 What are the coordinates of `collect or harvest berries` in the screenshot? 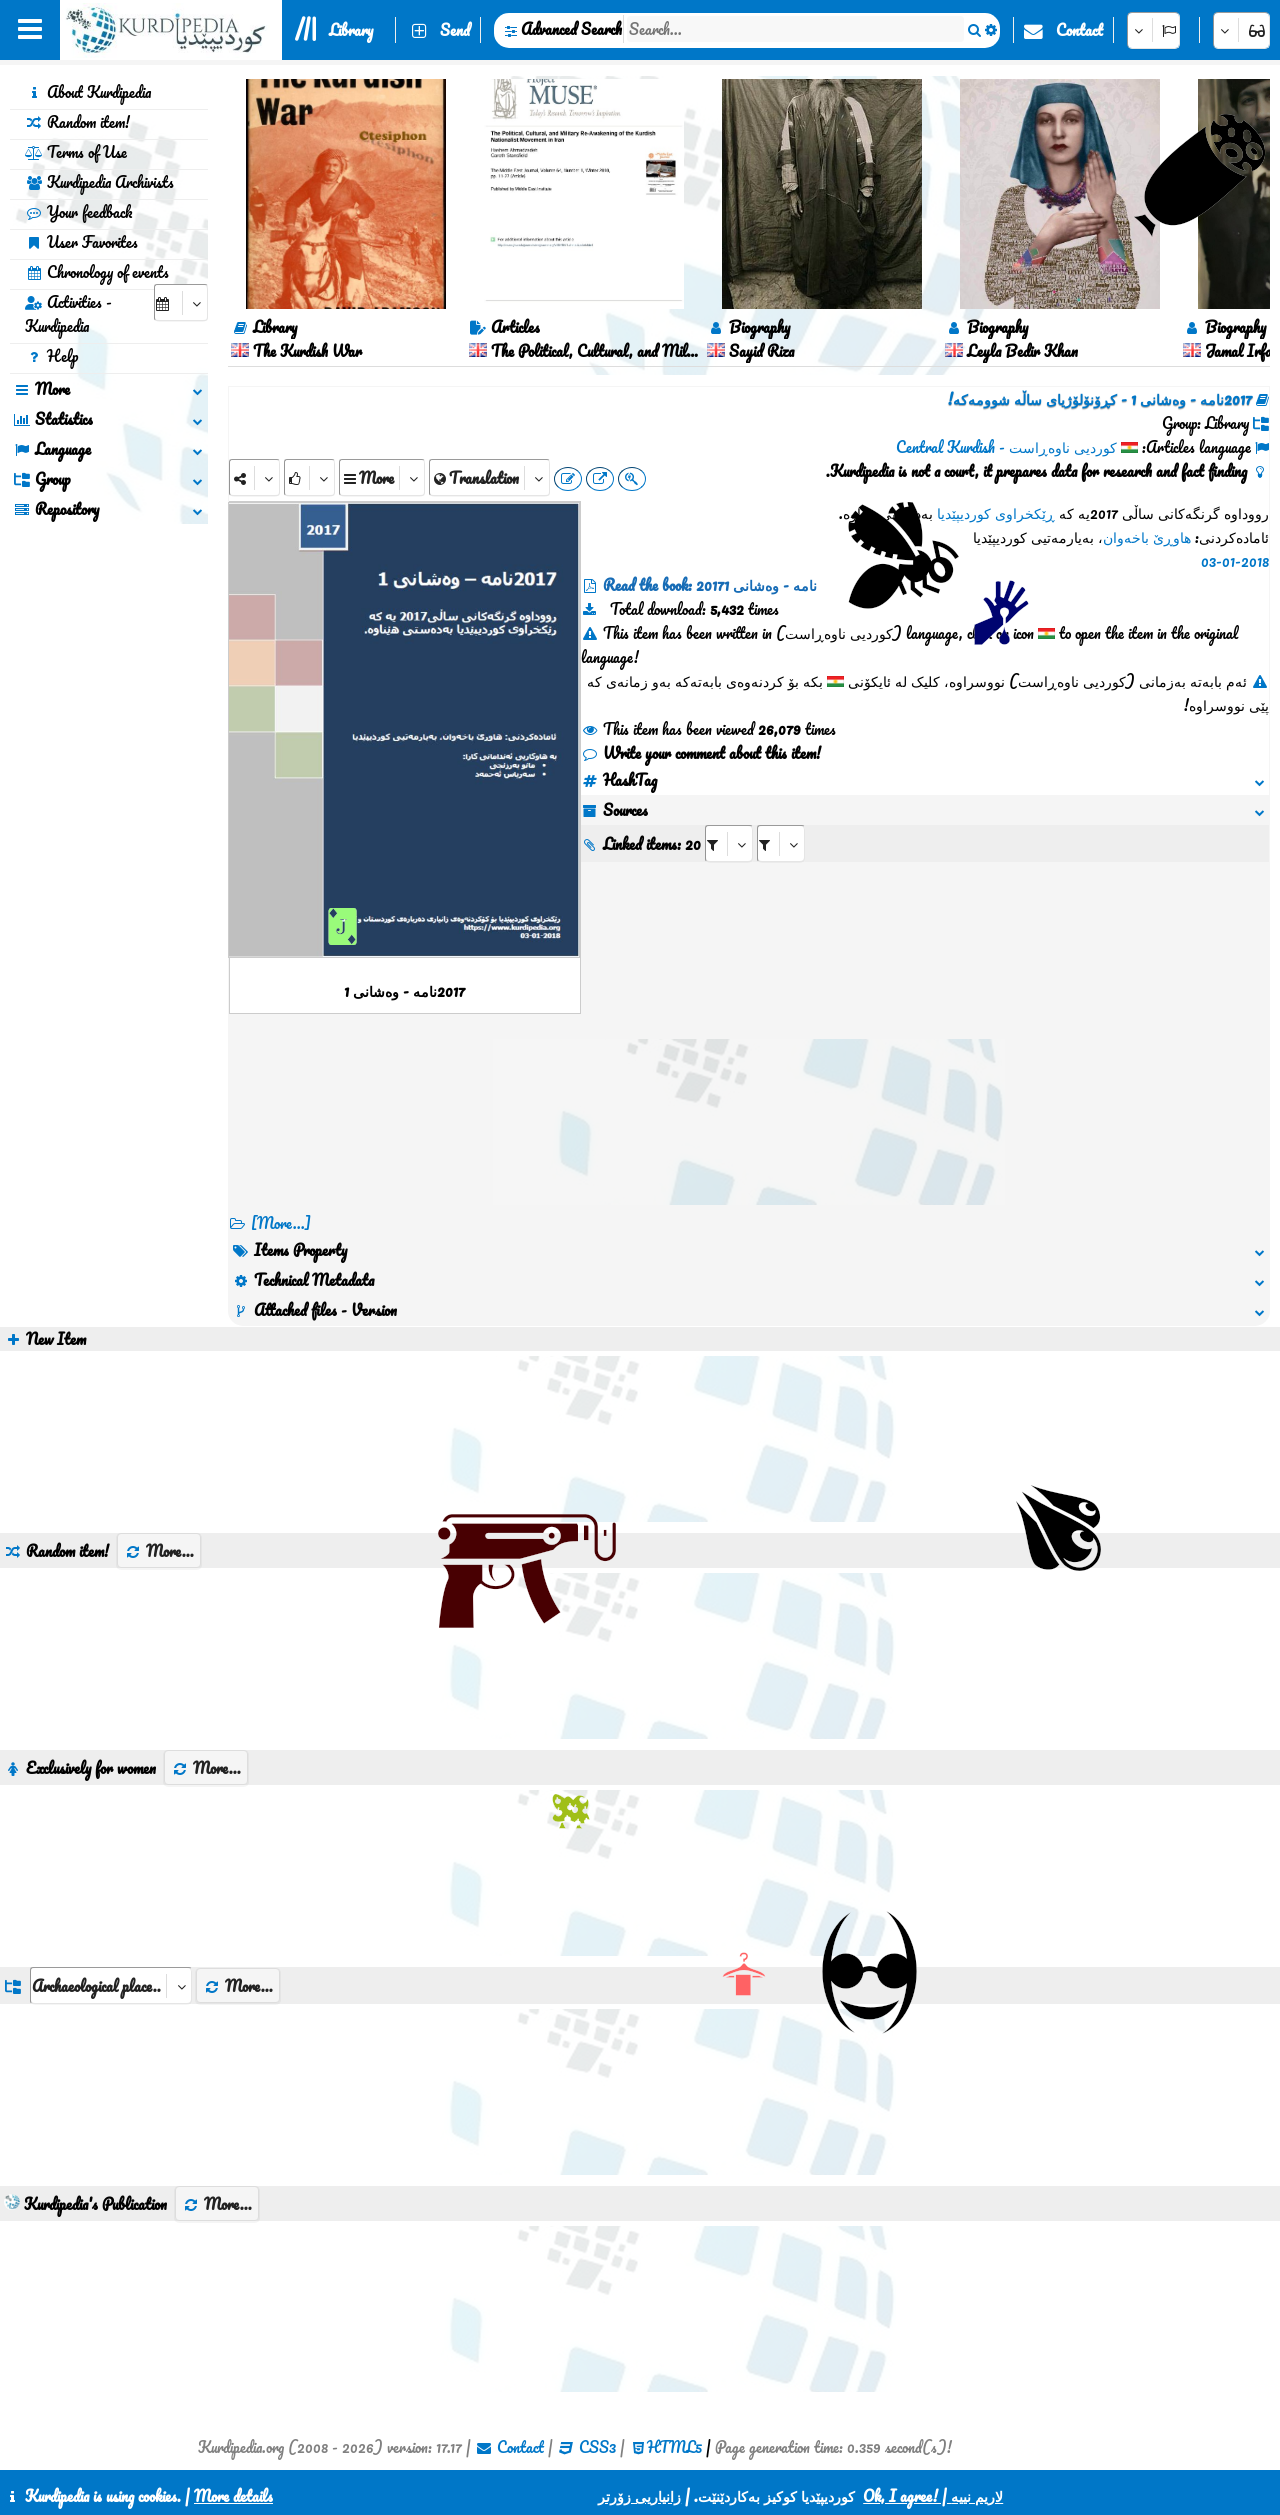 It's located at (571, 1810).